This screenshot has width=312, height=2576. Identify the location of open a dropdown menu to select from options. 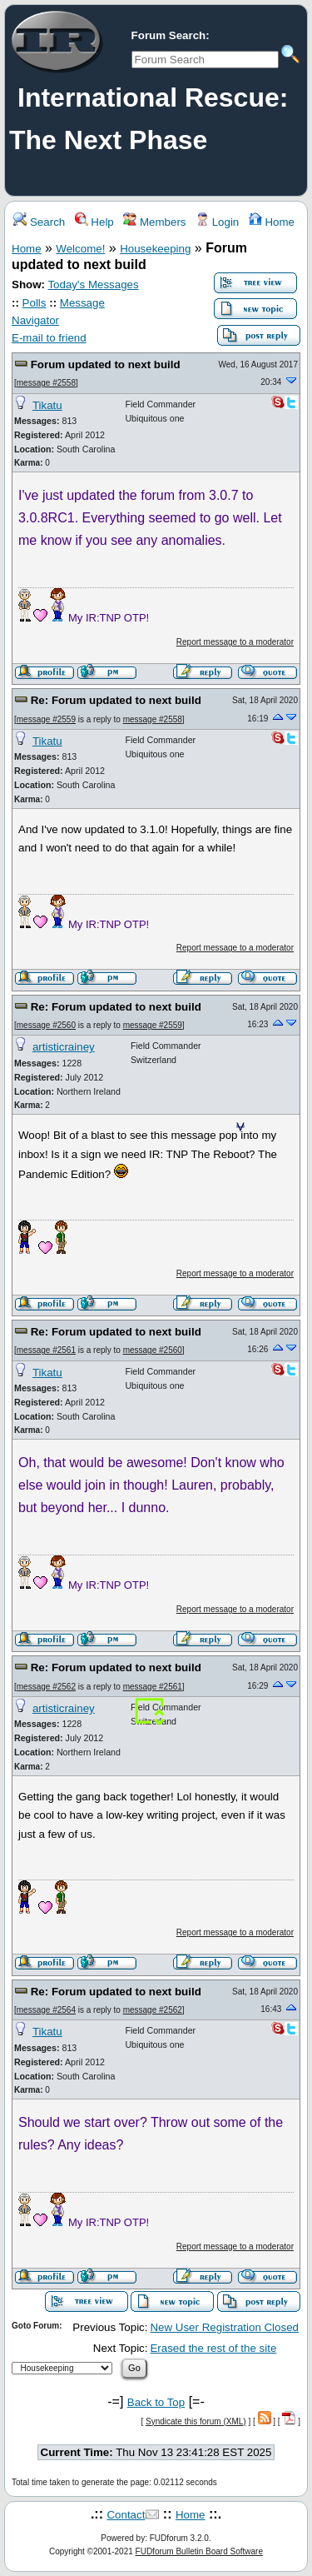
(149, 1710).